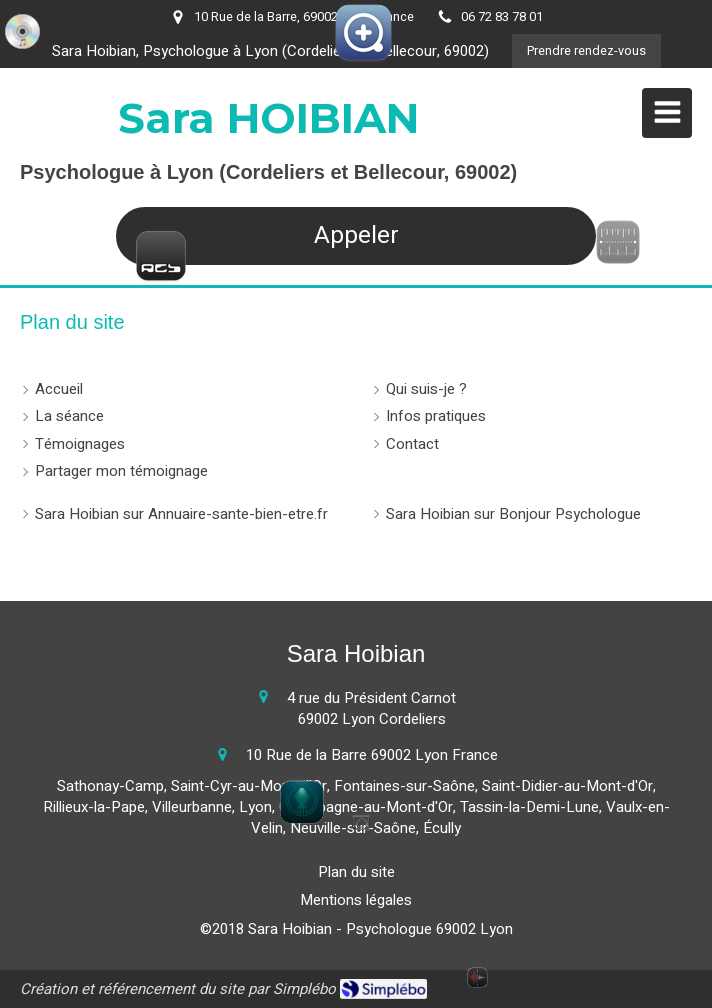  What do you see at coordinates (363, 32) in the screenshot?
I see `open synology assistant app` at bounding box center [363, 32].